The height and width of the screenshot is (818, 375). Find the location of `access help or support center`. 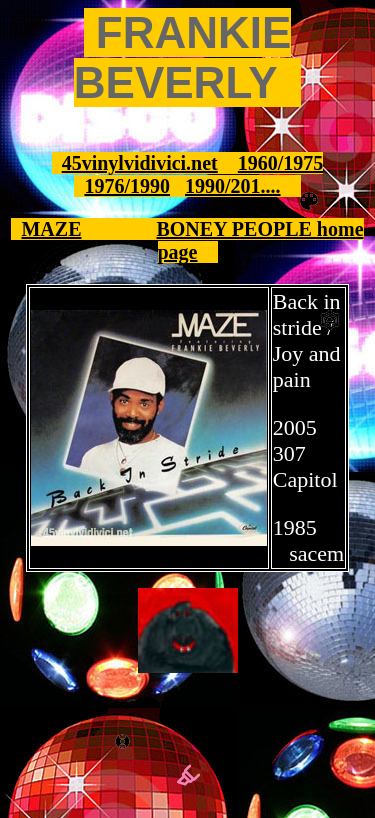

access help or support center is located at coordinates (122, 741).